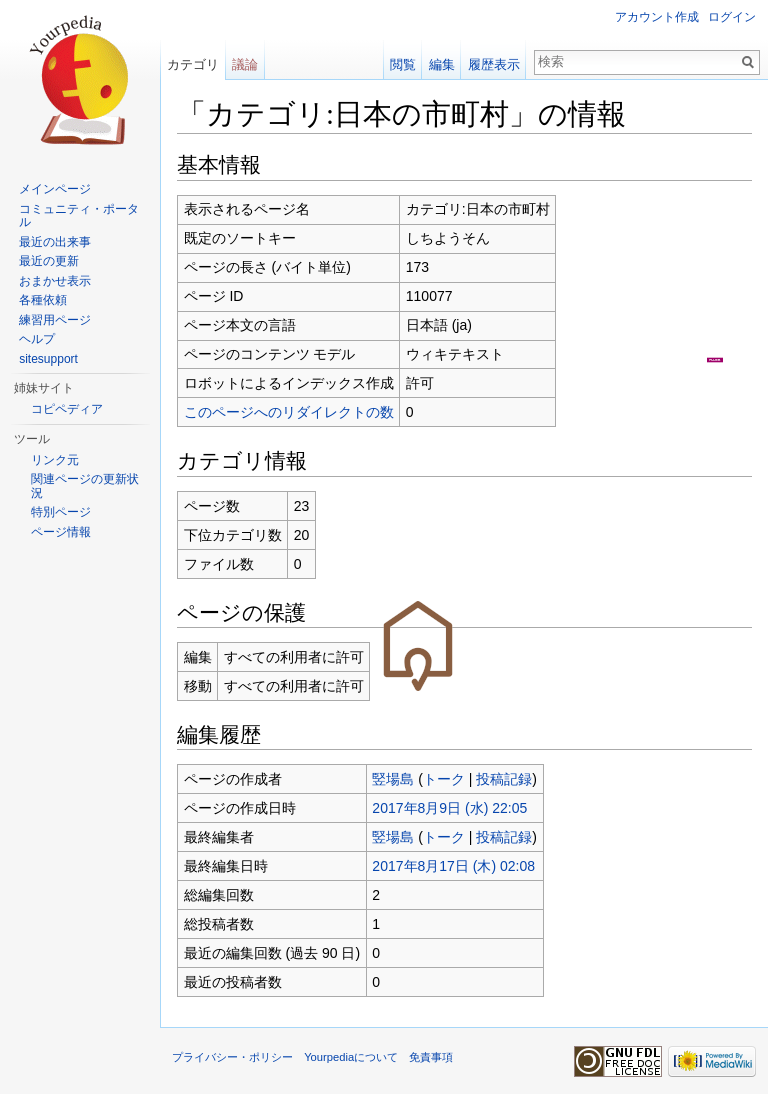  I want to click on open the emlakjet real estate app, so click(418, 646).